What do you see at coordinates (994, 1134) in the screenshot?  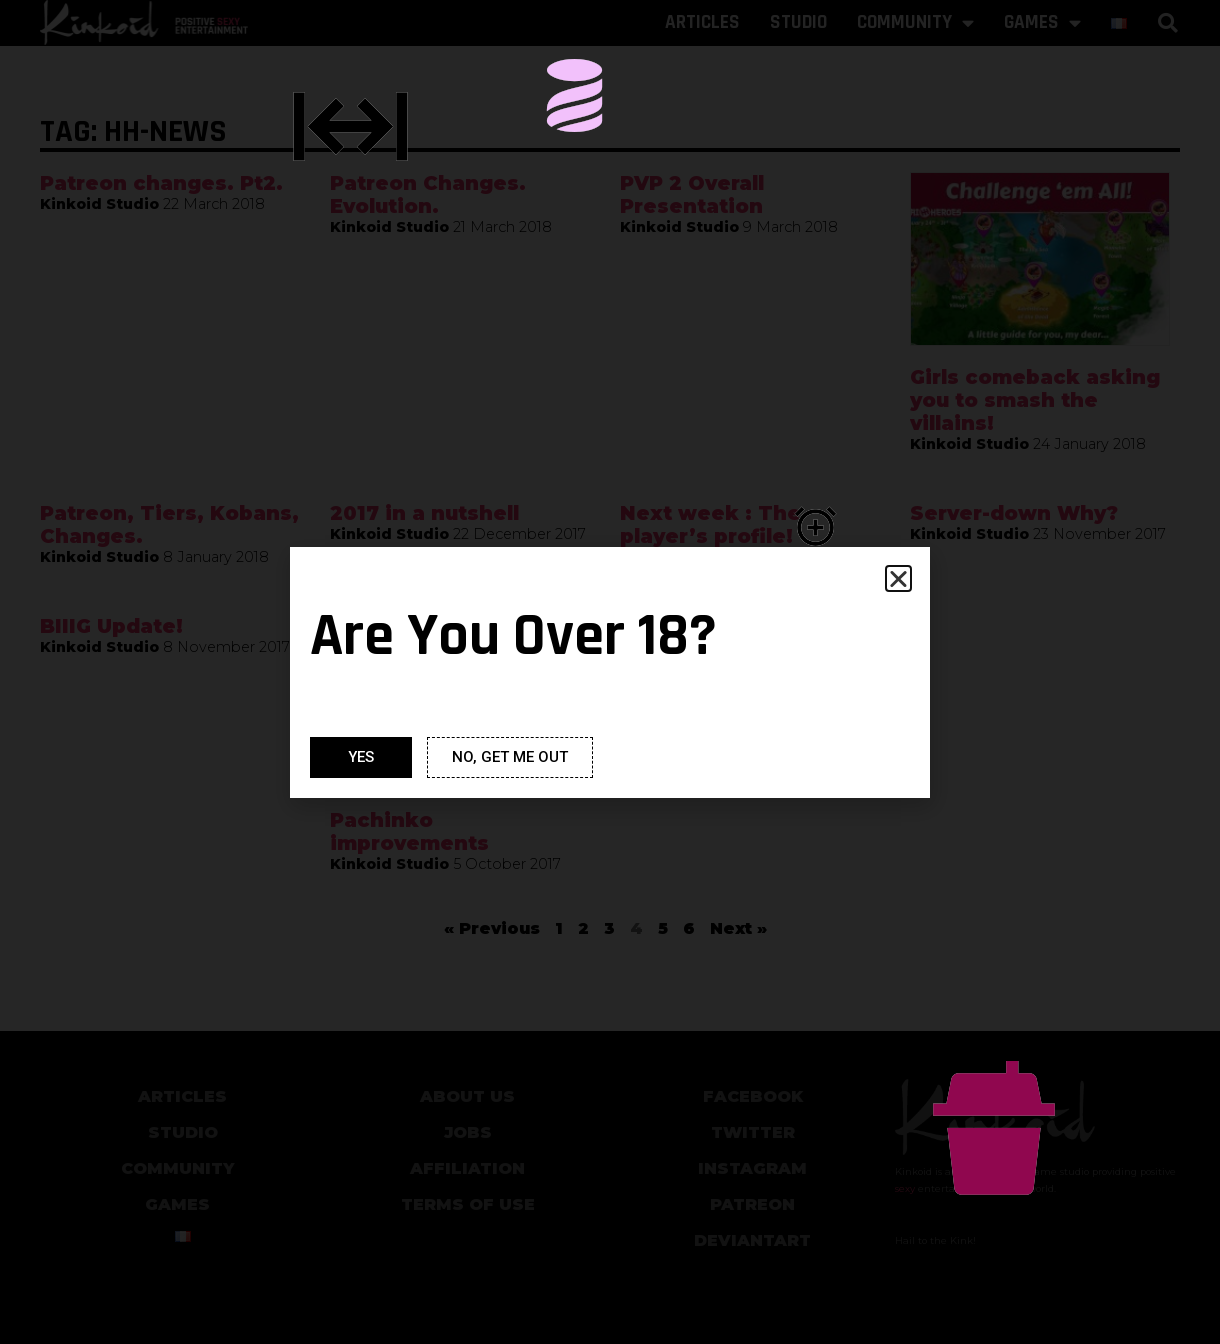 I see `view food and drink options` at bounding box center [994, 1134].